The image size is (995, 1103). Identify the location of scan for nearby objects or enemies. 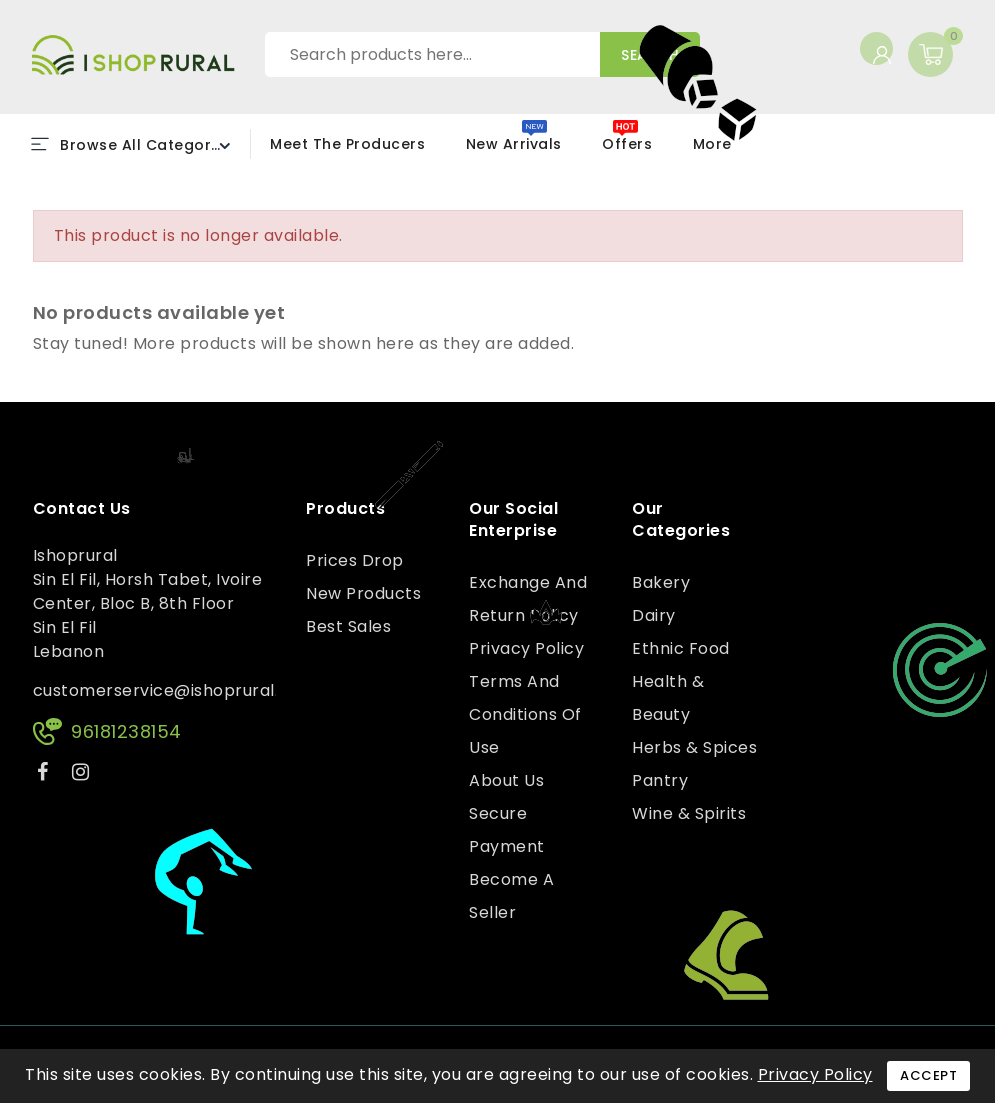
(940, 670).